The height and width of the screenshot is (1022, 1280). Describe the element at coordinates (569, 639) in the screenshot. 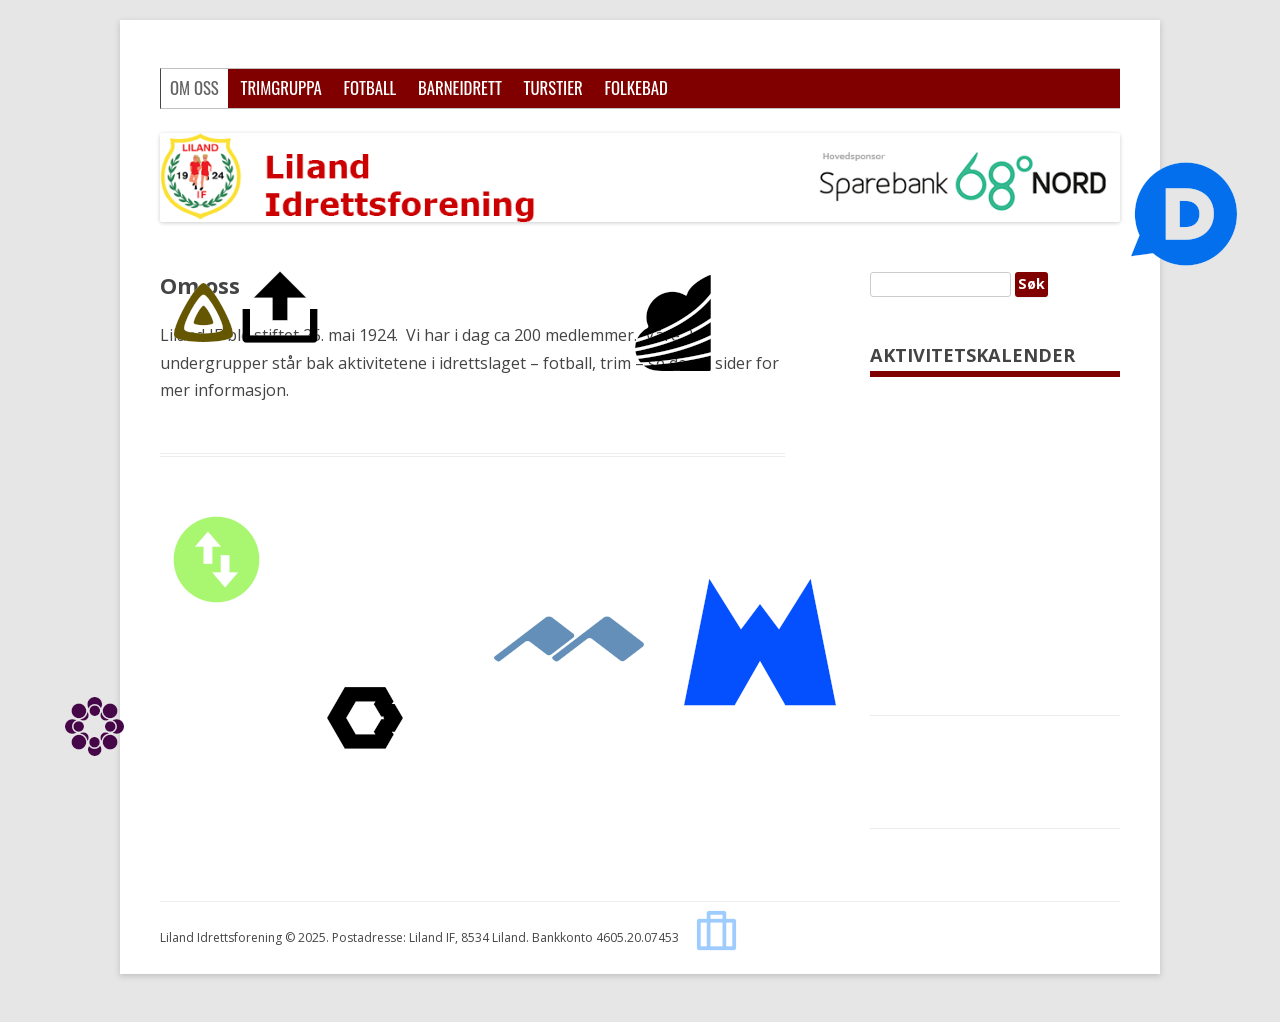

I see `dovecot email server logo` at that location.